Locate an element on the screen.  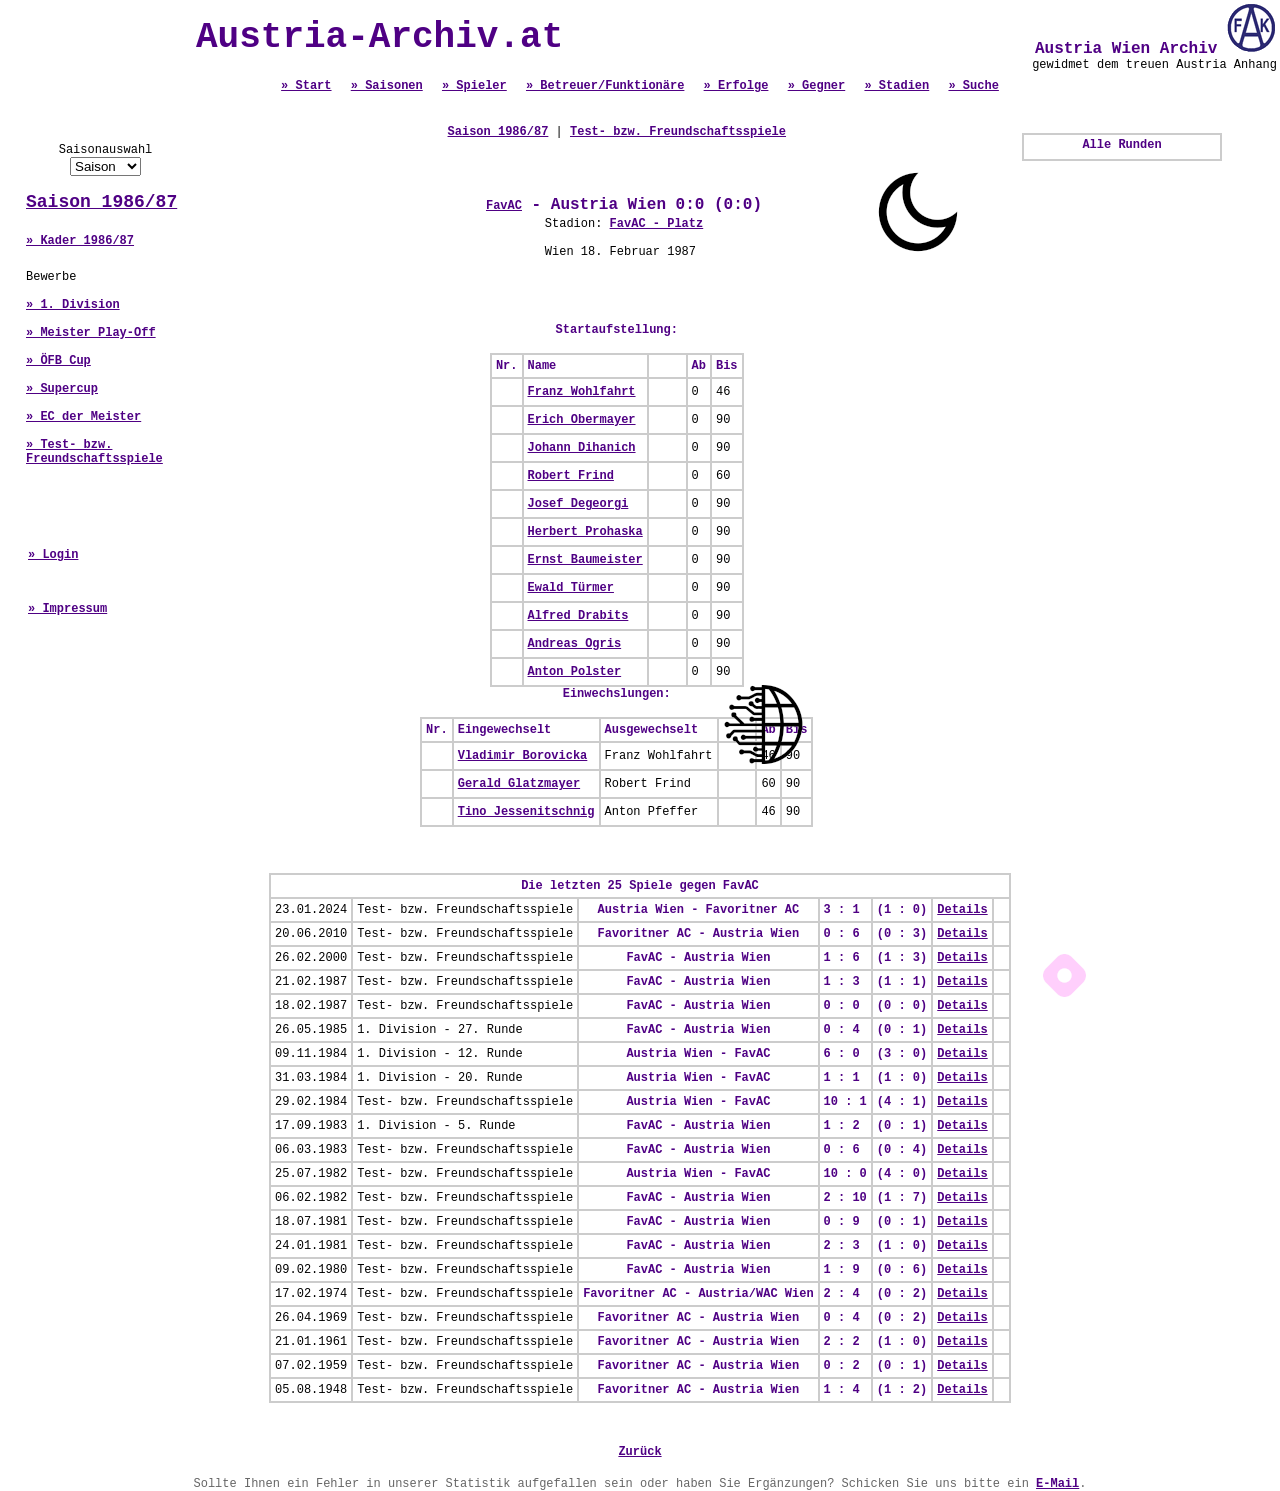
enable dark mode is located at coordinates (918, 212).